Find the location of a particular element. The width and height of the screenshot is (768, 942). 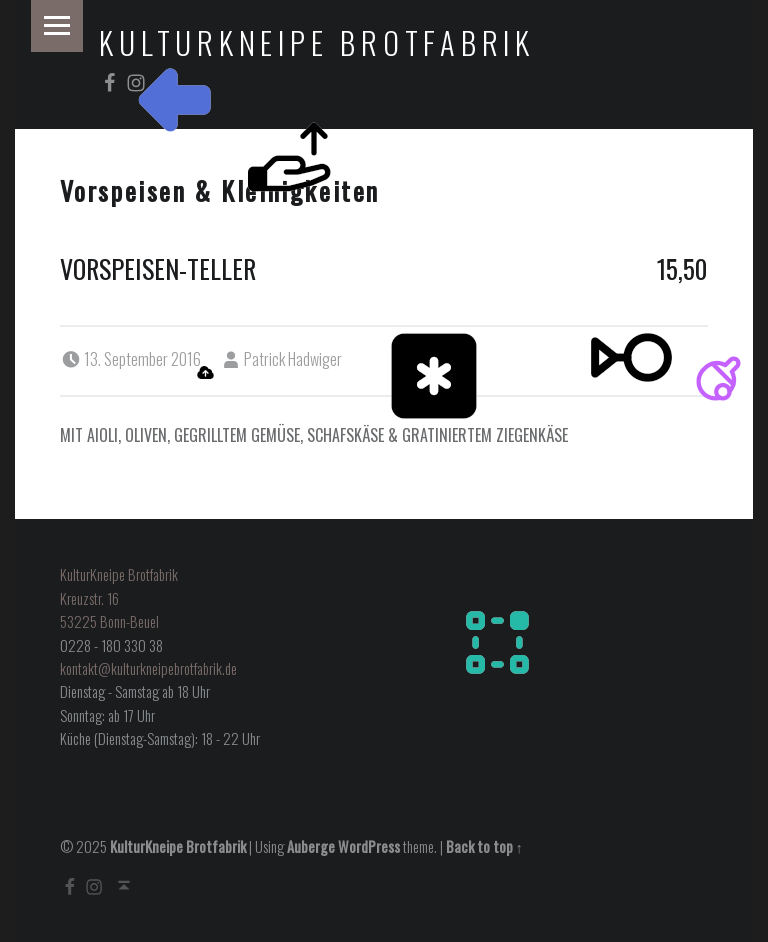

upload file to cloud storage is located at coordinates (205, 372).